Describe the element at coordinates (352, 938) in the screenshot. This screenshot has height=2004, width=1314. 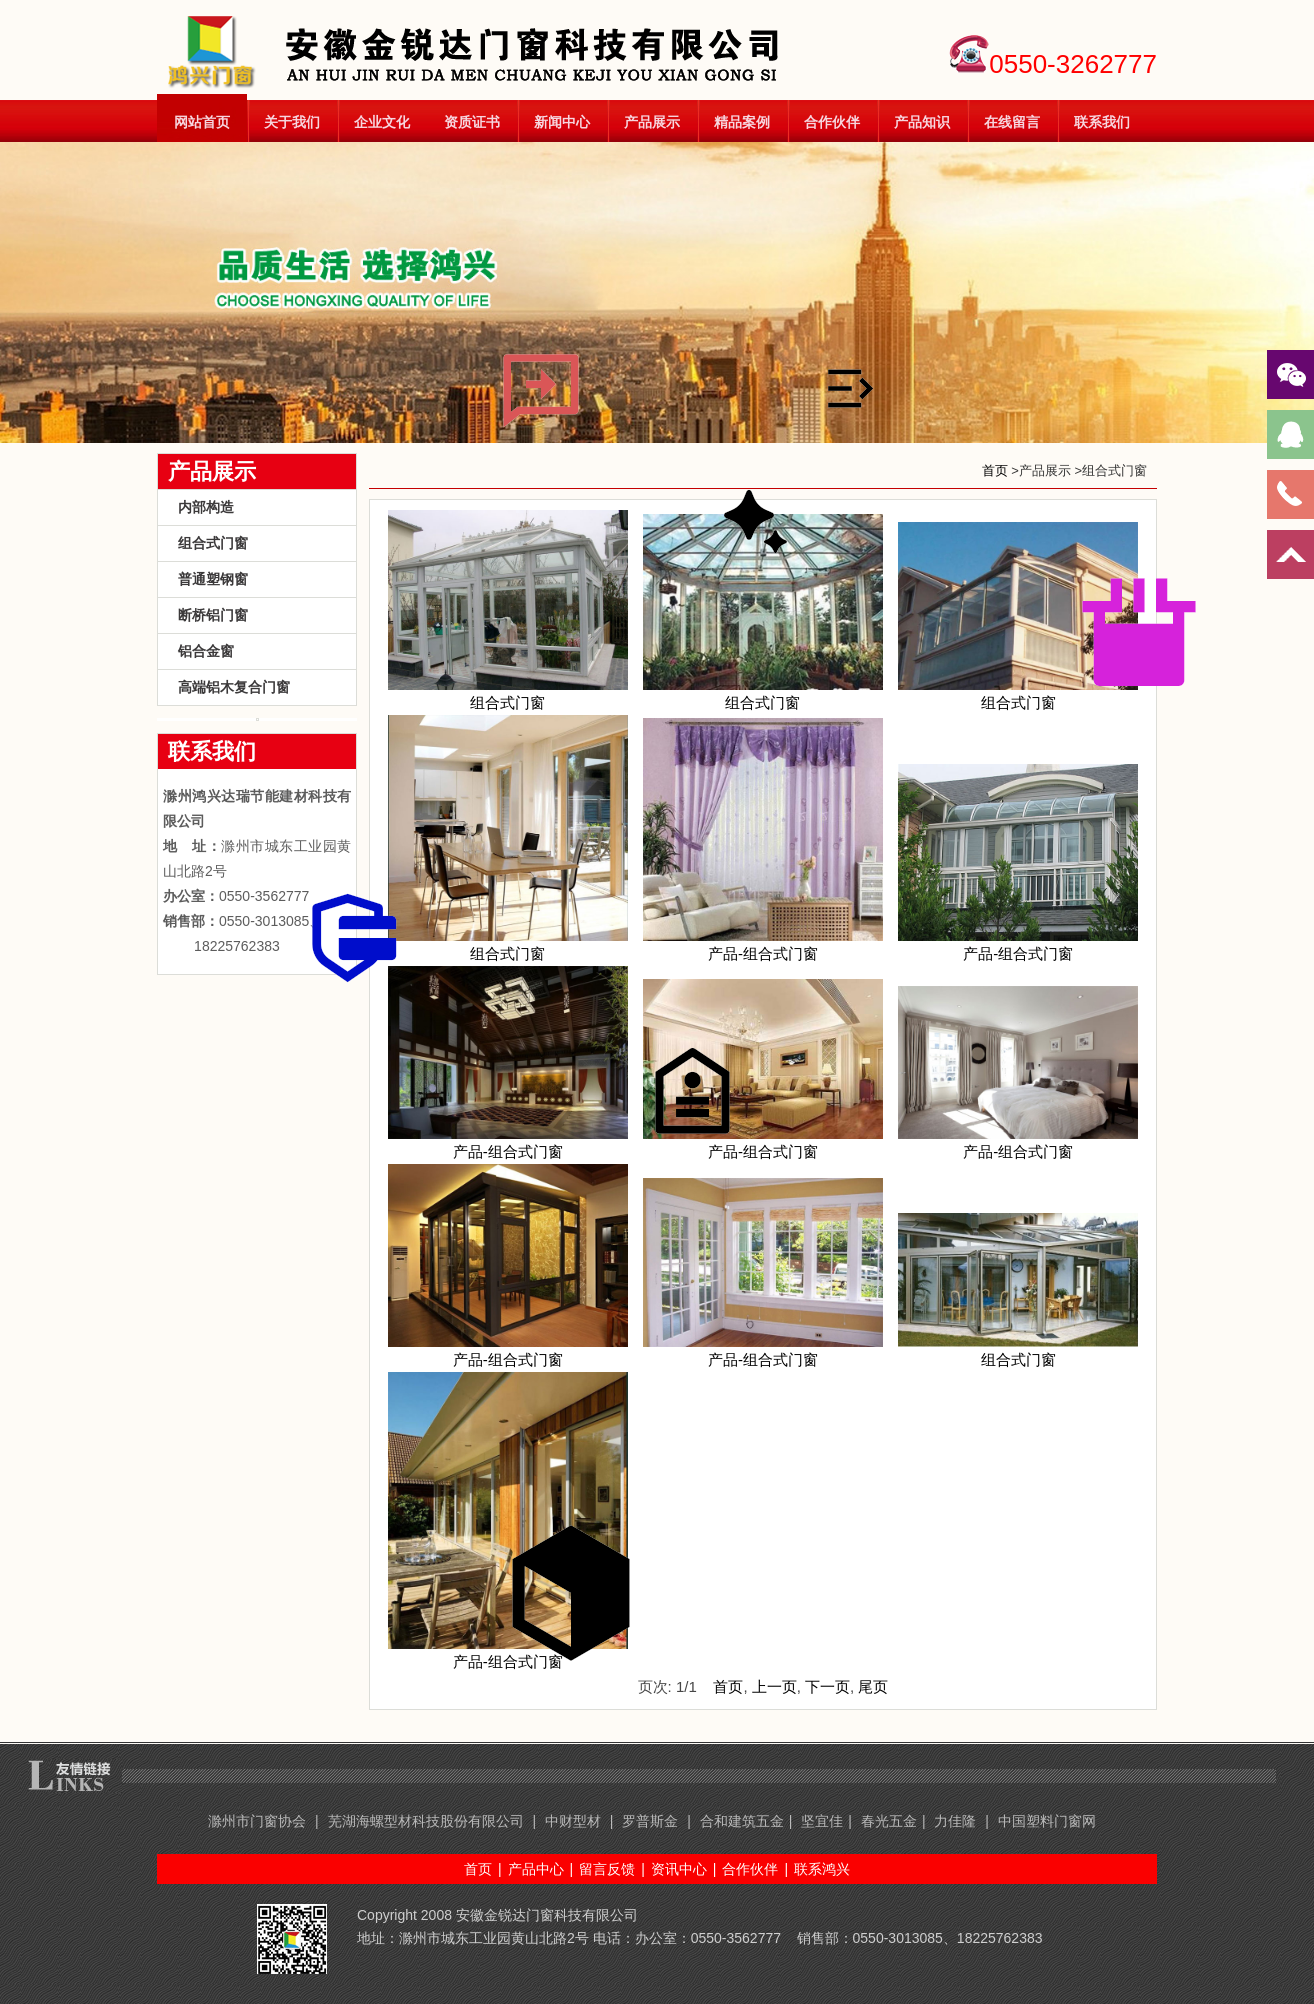
I see `indicates a secure payment method` at that location.